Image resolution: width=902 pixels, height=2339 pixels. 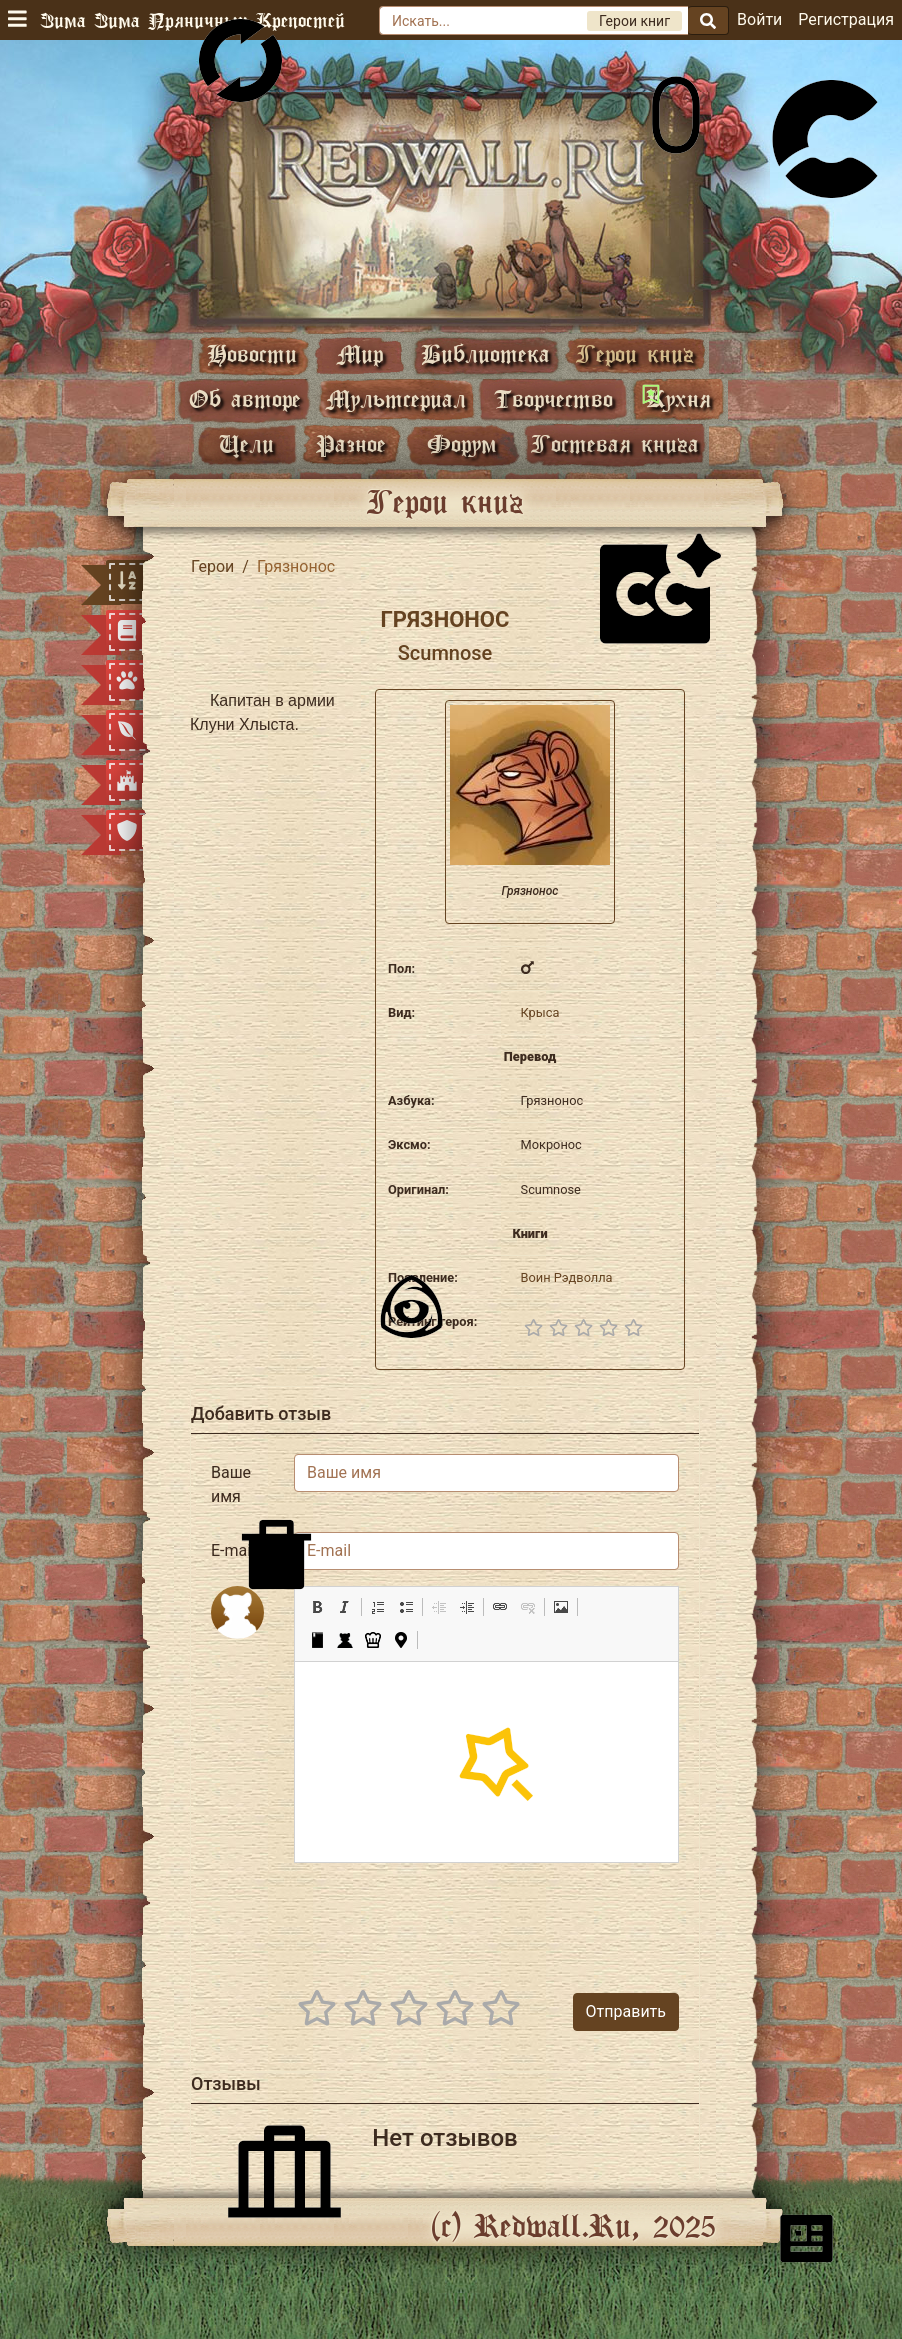 I want to click on bookmark this item as a favorite, so click(x=651, y=394).